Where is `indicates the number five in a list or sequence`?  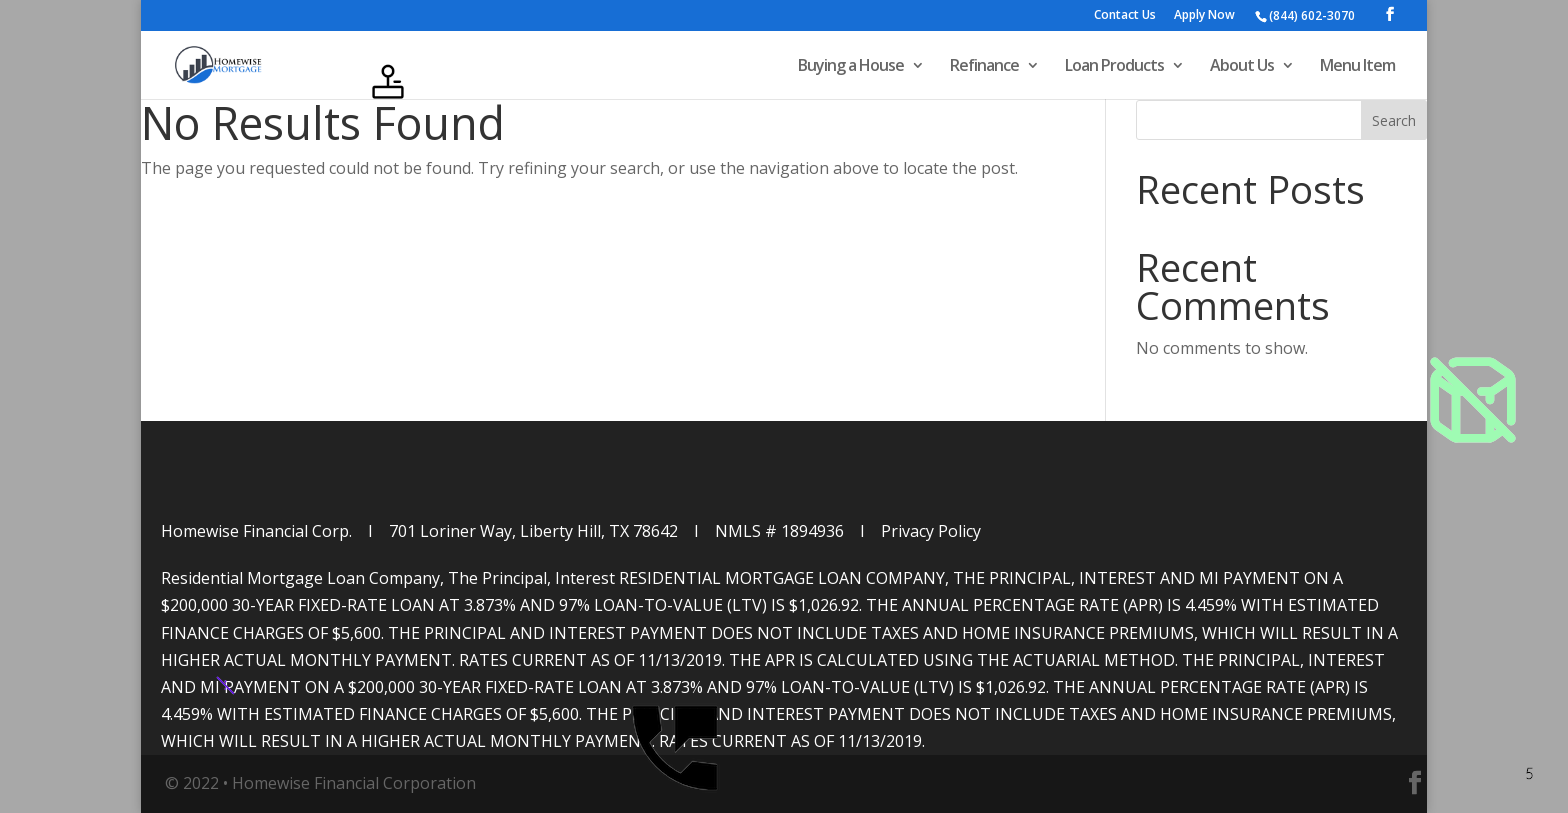 indicates the number five in a list or sequence is located at coordinates (1529, 773).